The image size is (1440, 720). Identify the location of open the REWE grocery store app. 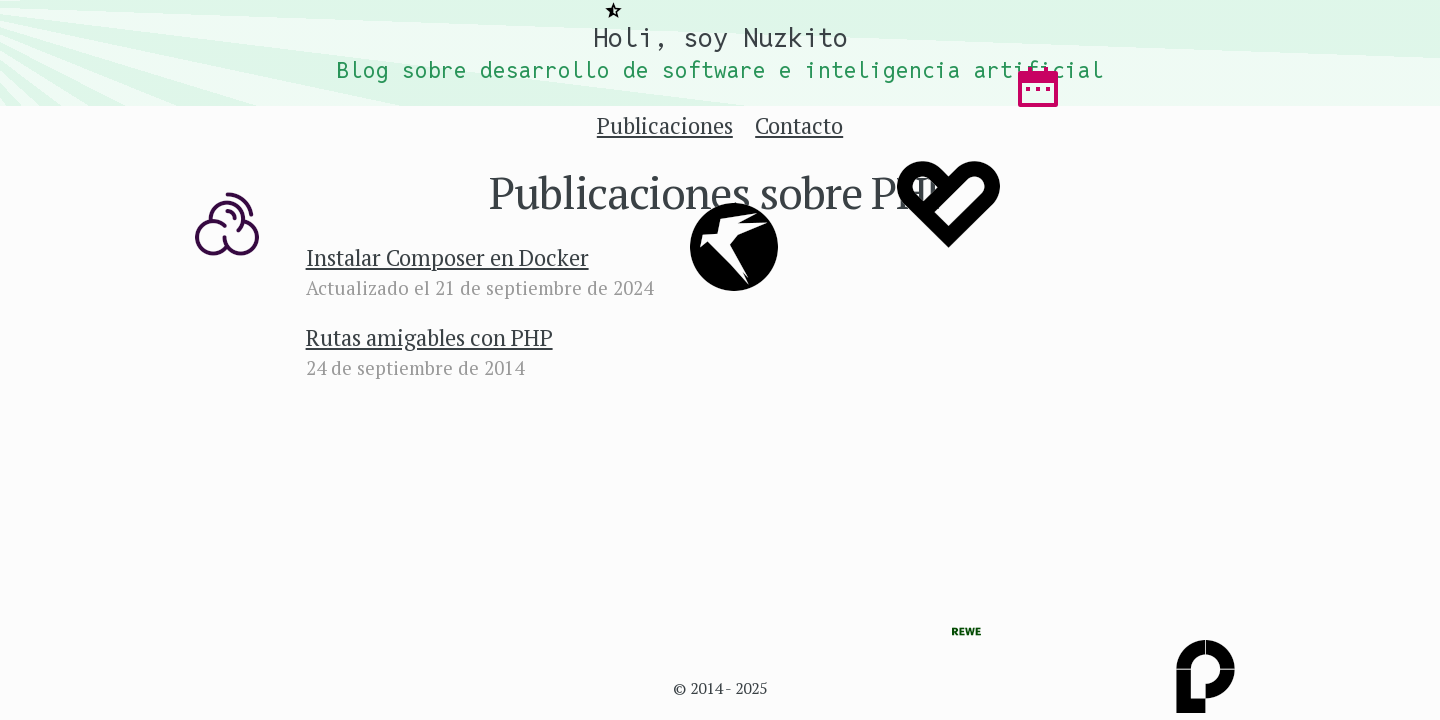
(966, 631).